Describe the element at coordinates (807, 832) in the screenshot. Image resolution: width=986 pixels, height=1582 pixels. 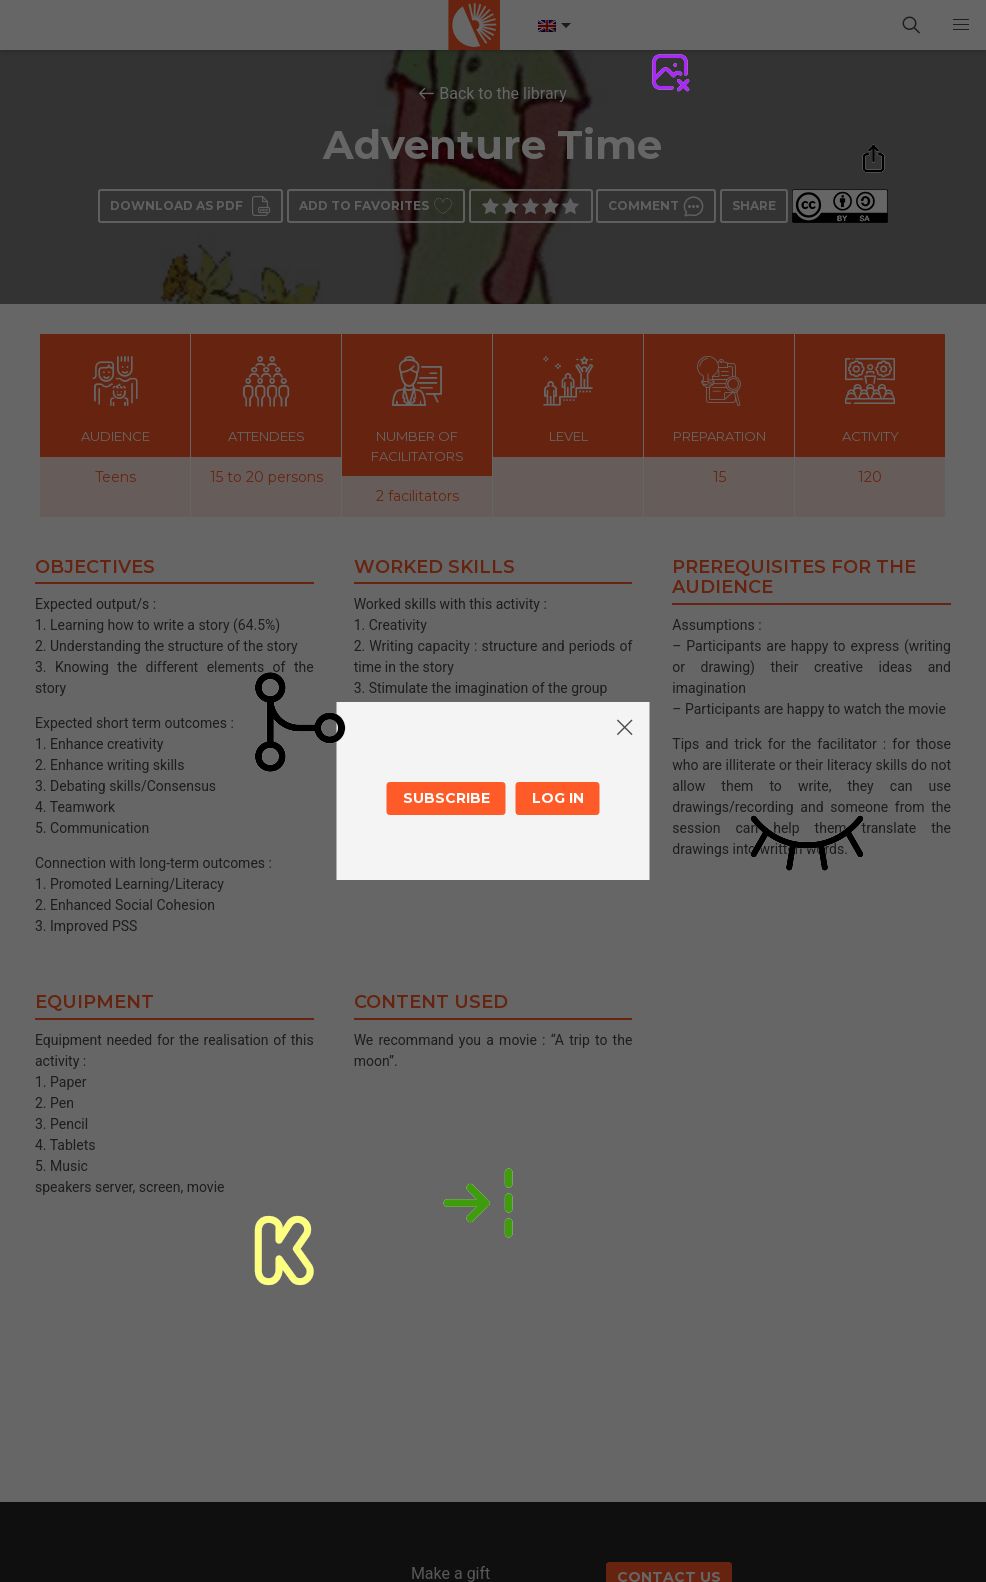
I see `hide password or sensitive content` at that location.